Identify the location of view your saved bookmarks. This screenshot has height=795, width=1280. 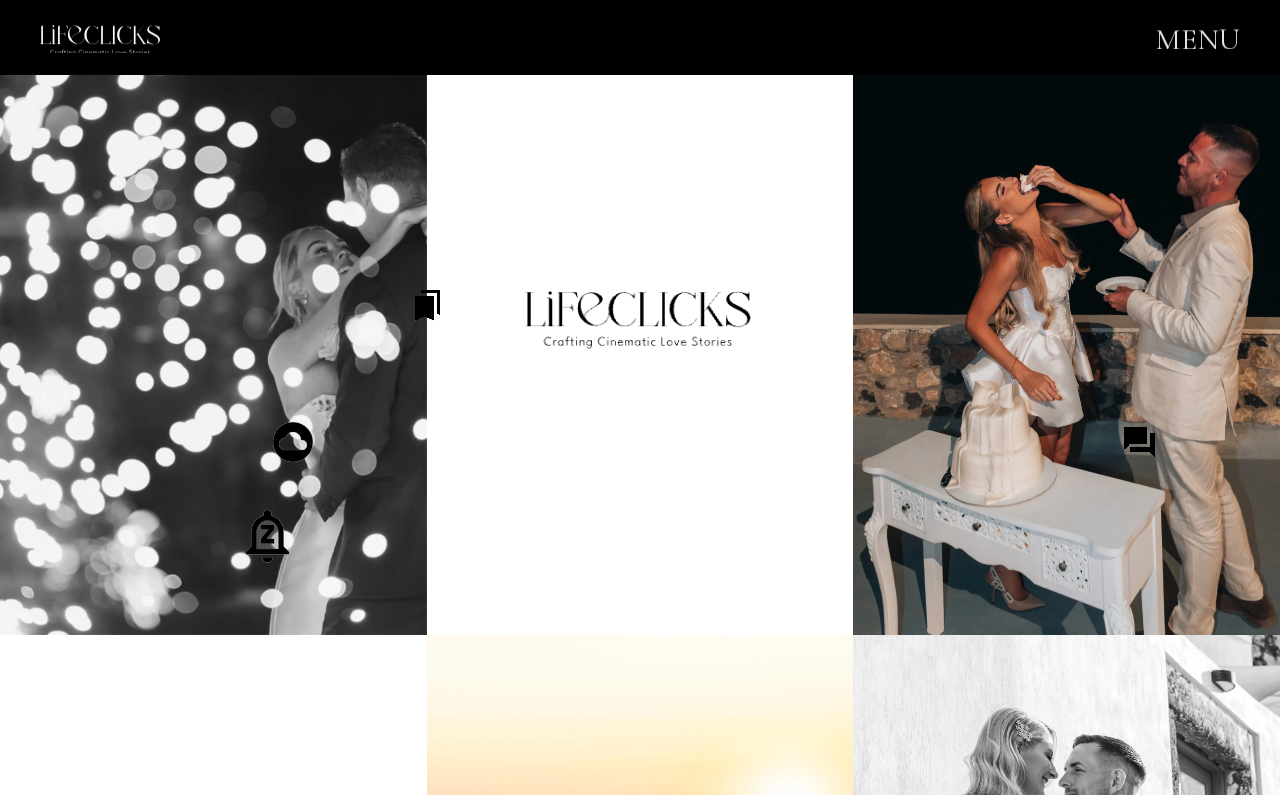
(427, 305).